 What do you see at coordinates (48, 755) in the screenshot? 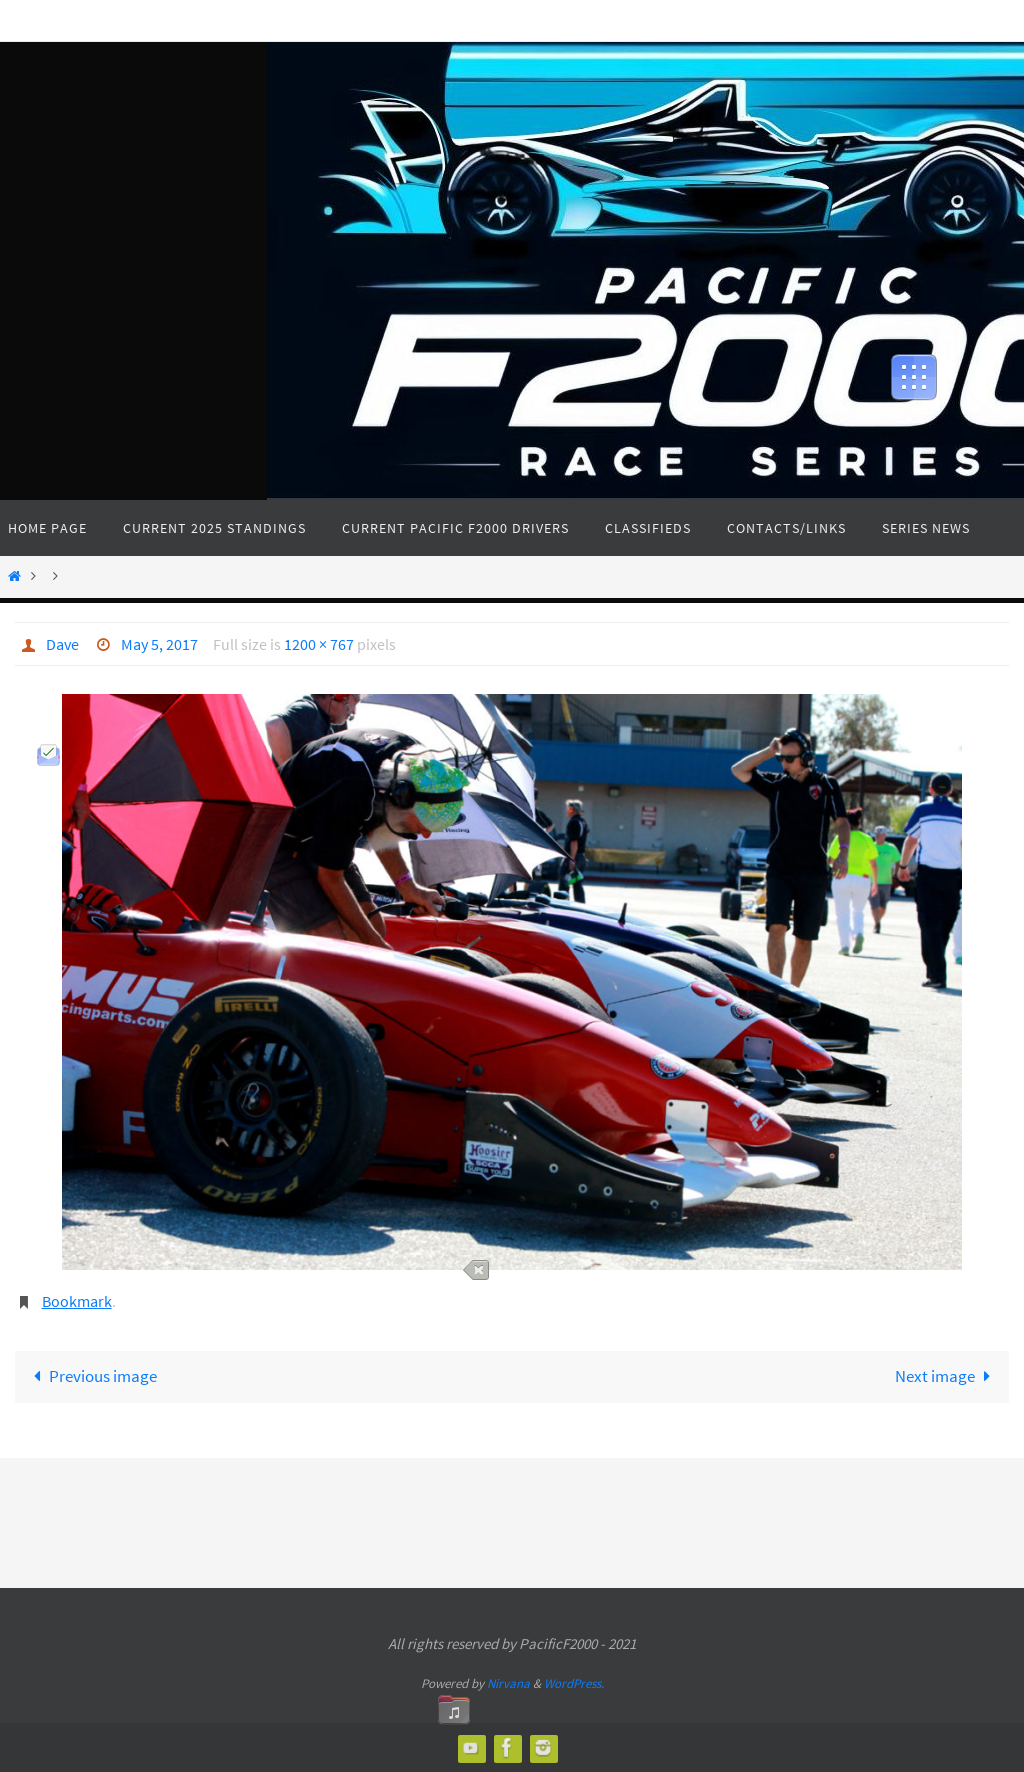
I see `mark email as not junk or spam` at bounding box center [48, 755].